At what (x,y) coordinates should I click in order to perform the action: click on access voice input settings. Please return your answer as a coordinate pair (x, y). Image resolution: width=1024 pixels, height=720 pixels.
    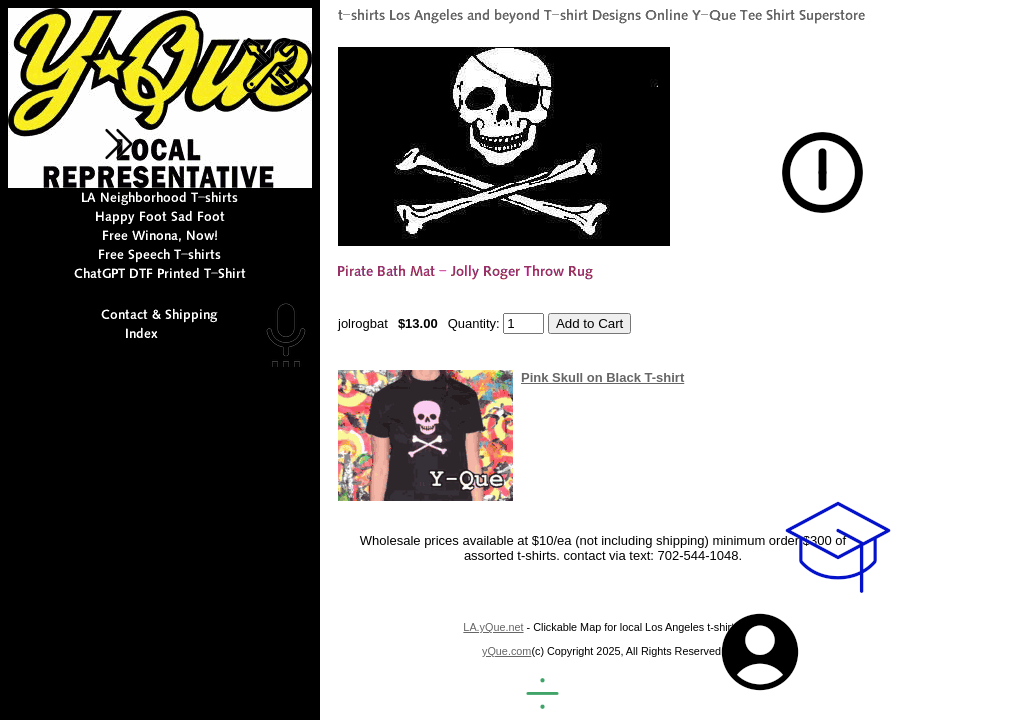
    Looking at the image, I should click on (286, 334).